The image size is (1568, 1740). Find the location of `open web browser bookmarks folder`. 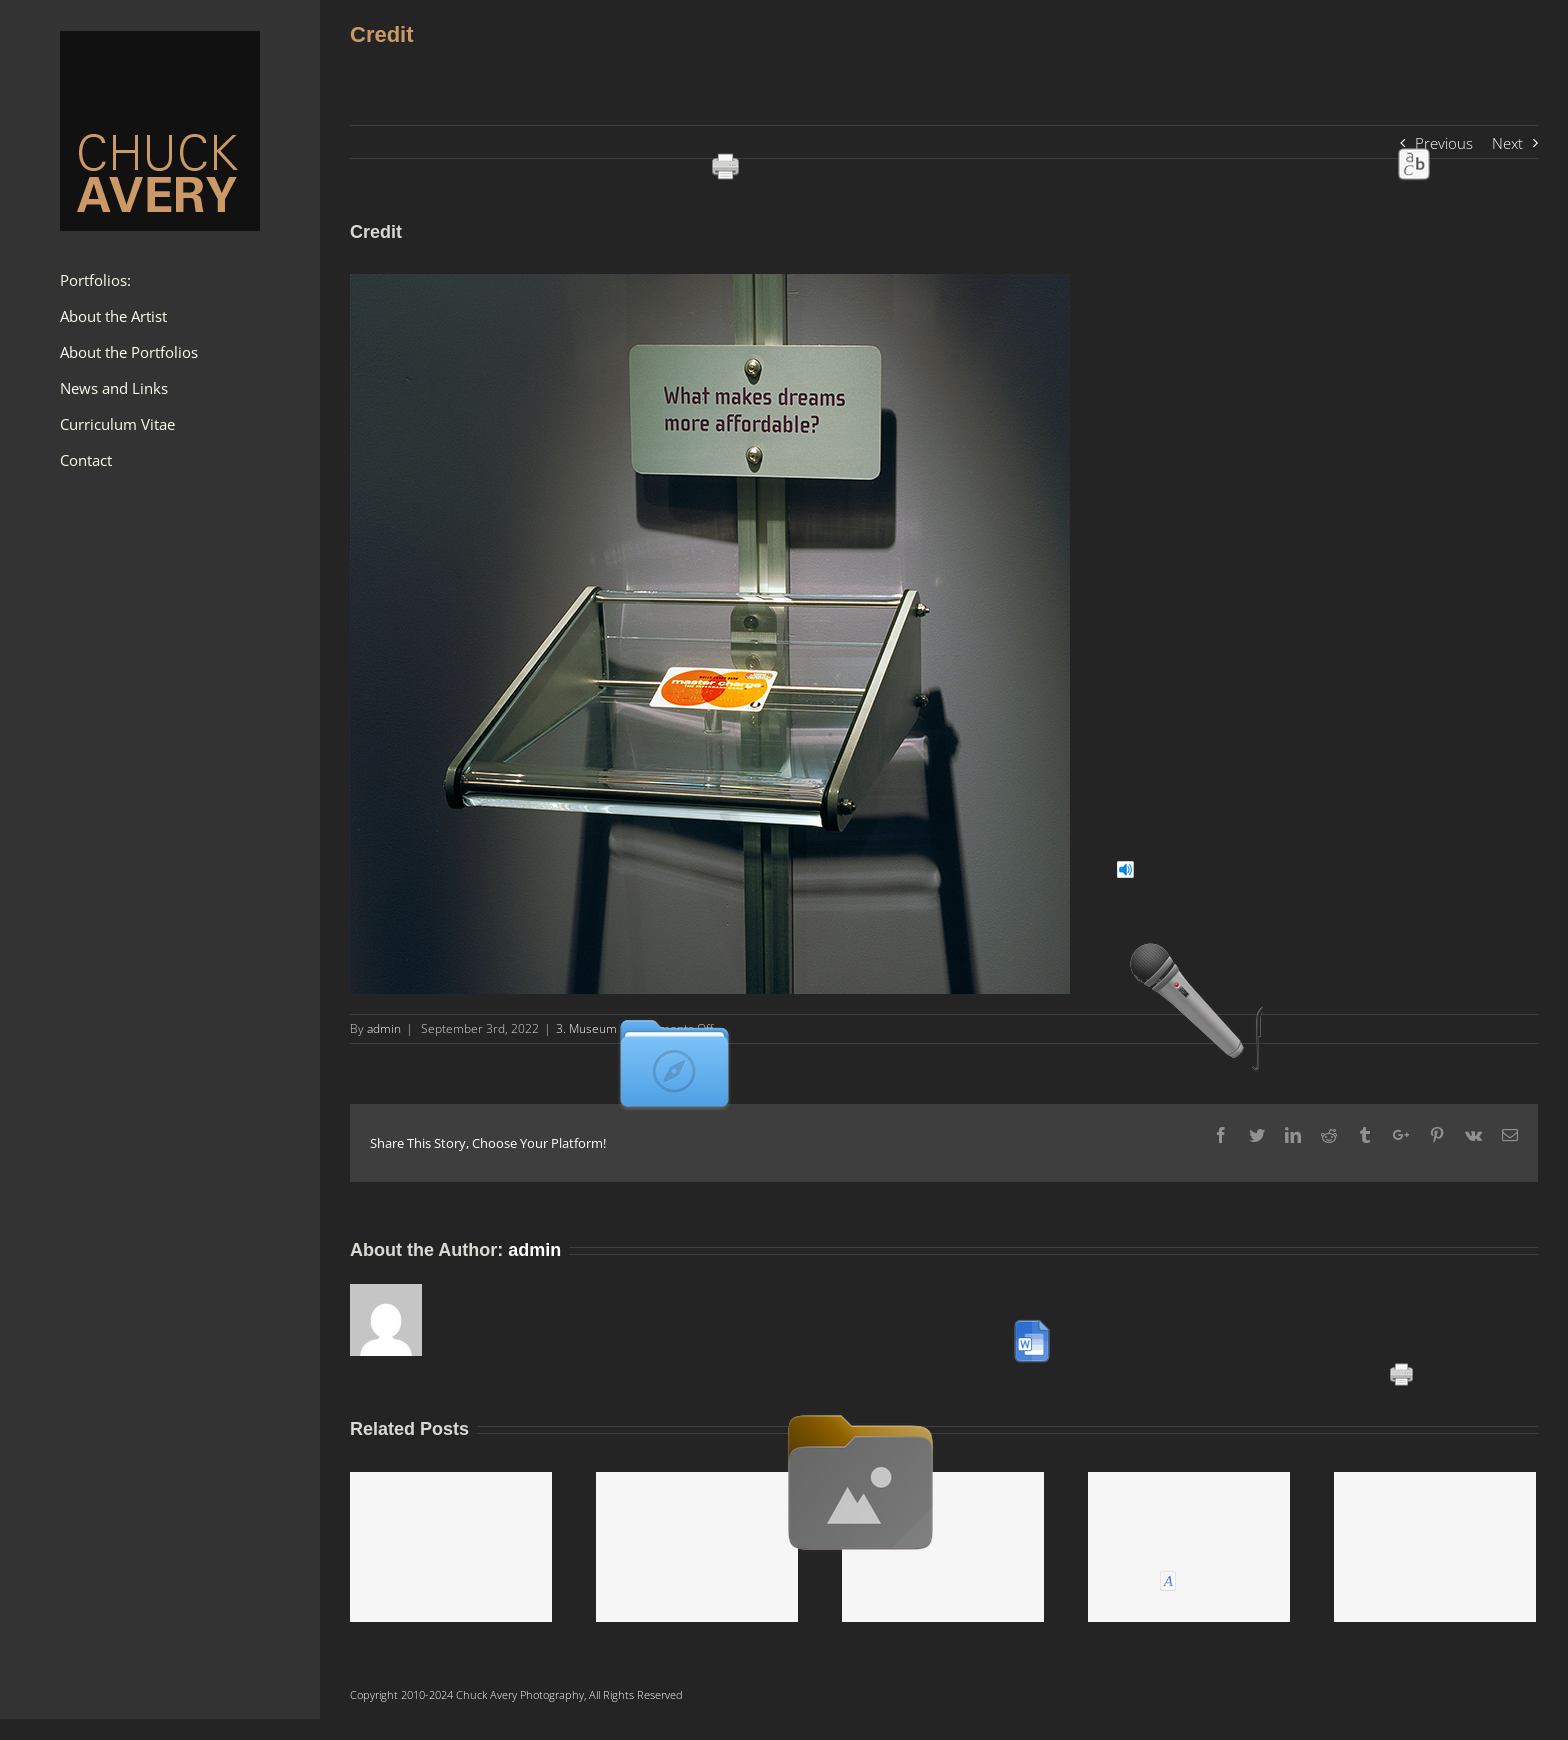

open web browser bookmarks folder is located at coordinates (674, 1063).